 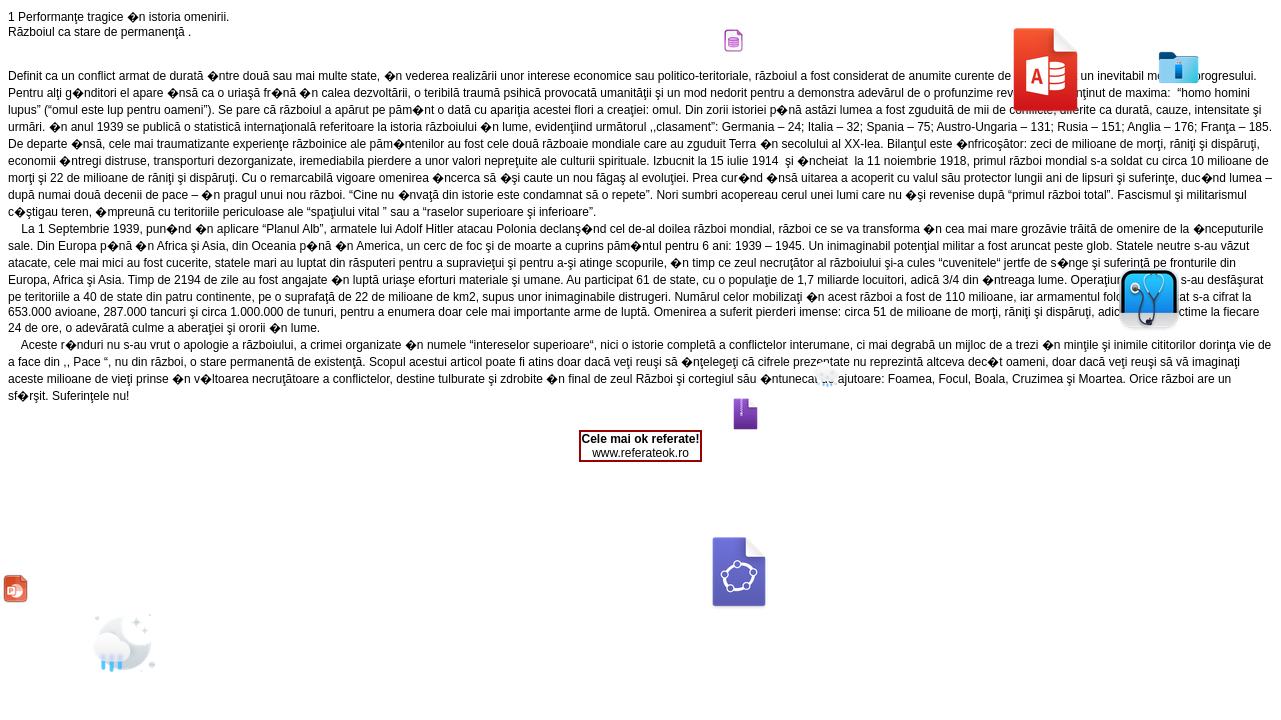 I want to click on open a database file, so click(x=733, y=40).